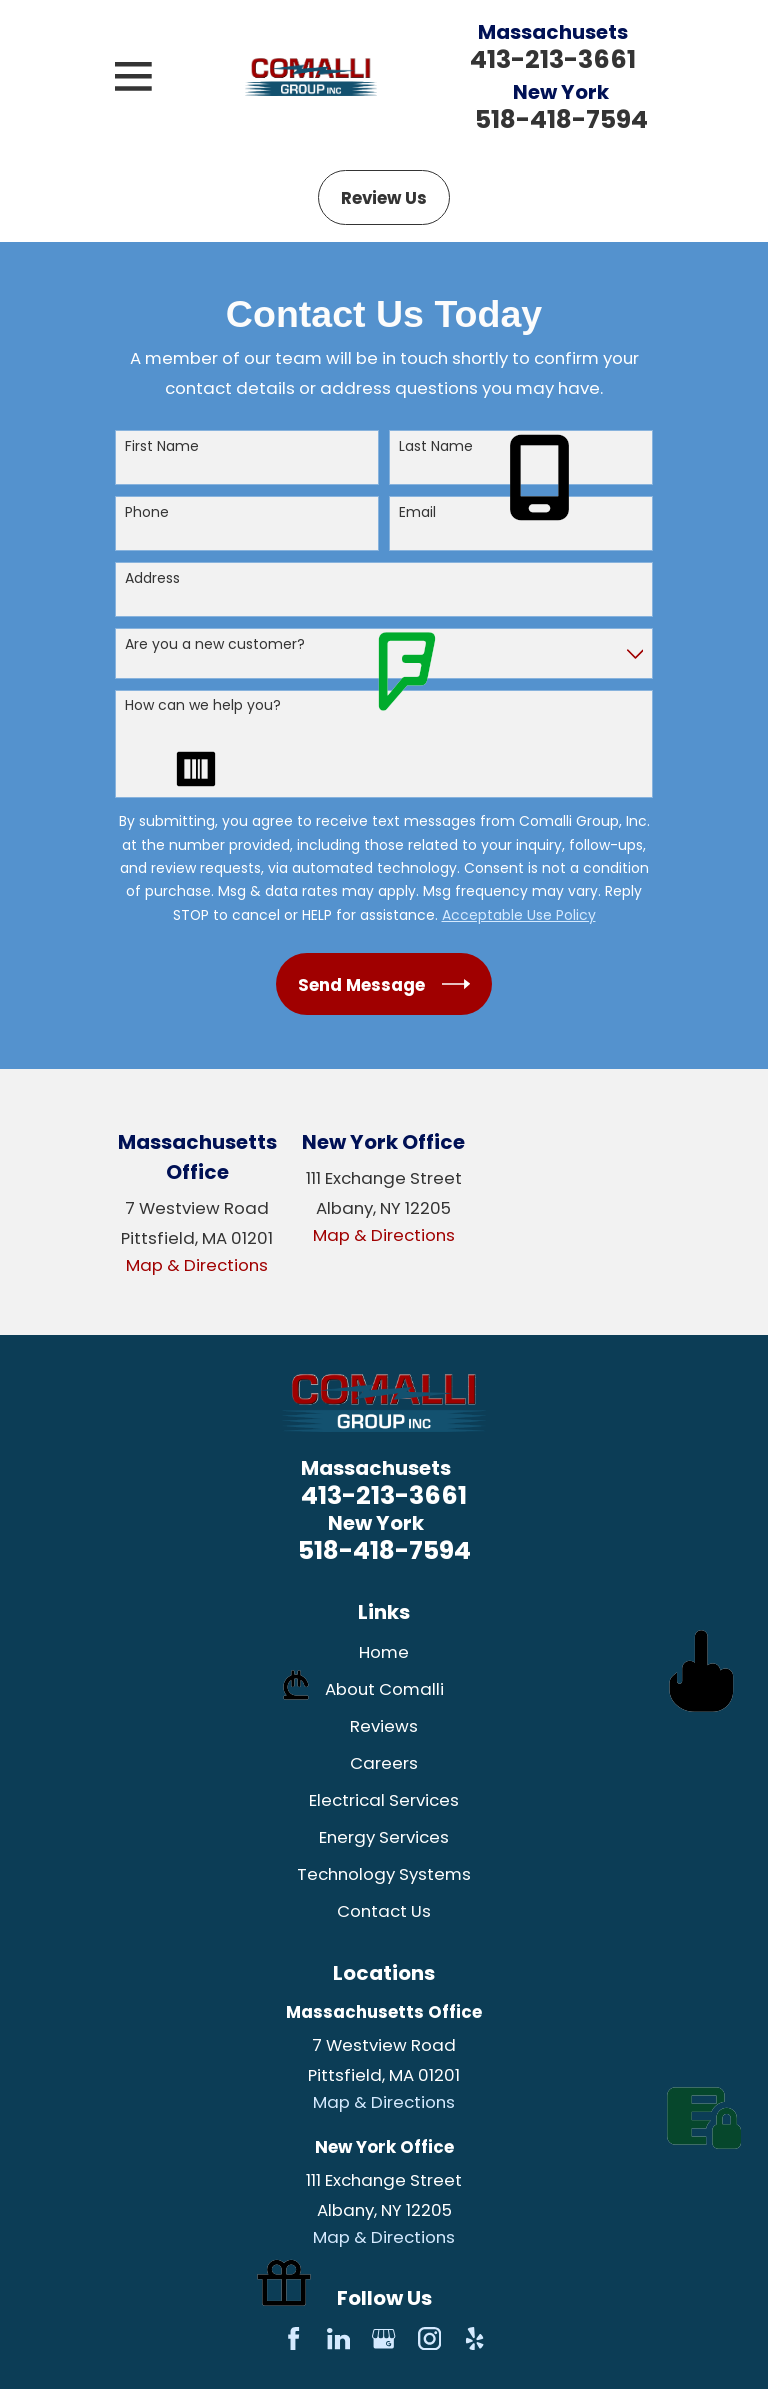  What do you see at coordinates (700, 2116) in the screenshot?
I see `lock a specific row in a spreadsheet or table` at bounding box center [700, 2116].